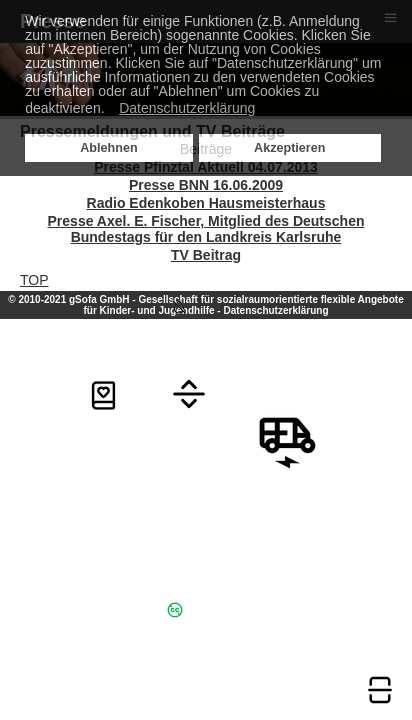  What do you see at coordinates (287, 440) in the screenshot?
I see `select electric rickshaw as transportation option` at bounding box center [287, 440].